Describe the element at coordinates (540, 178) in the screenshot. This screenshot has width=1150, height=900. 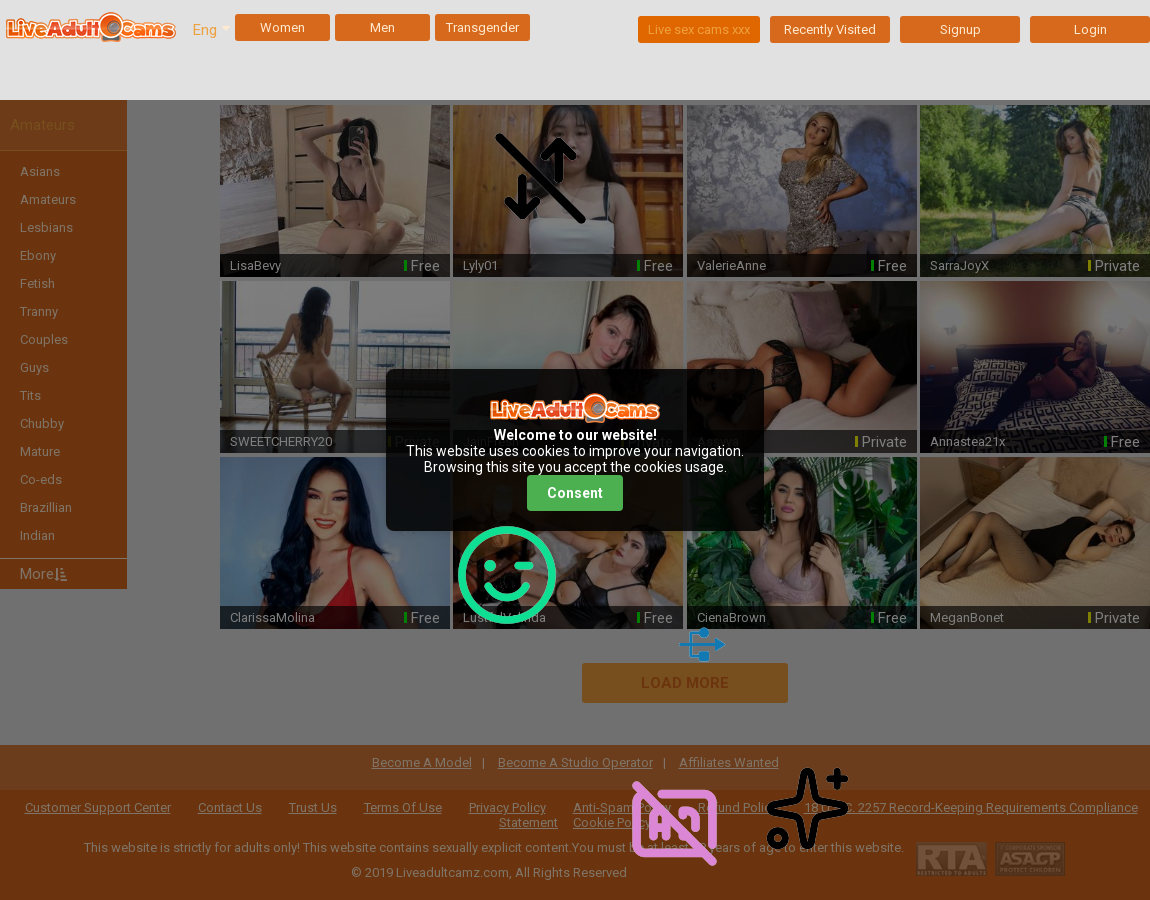
I see `mobile data is disabled` at that location.